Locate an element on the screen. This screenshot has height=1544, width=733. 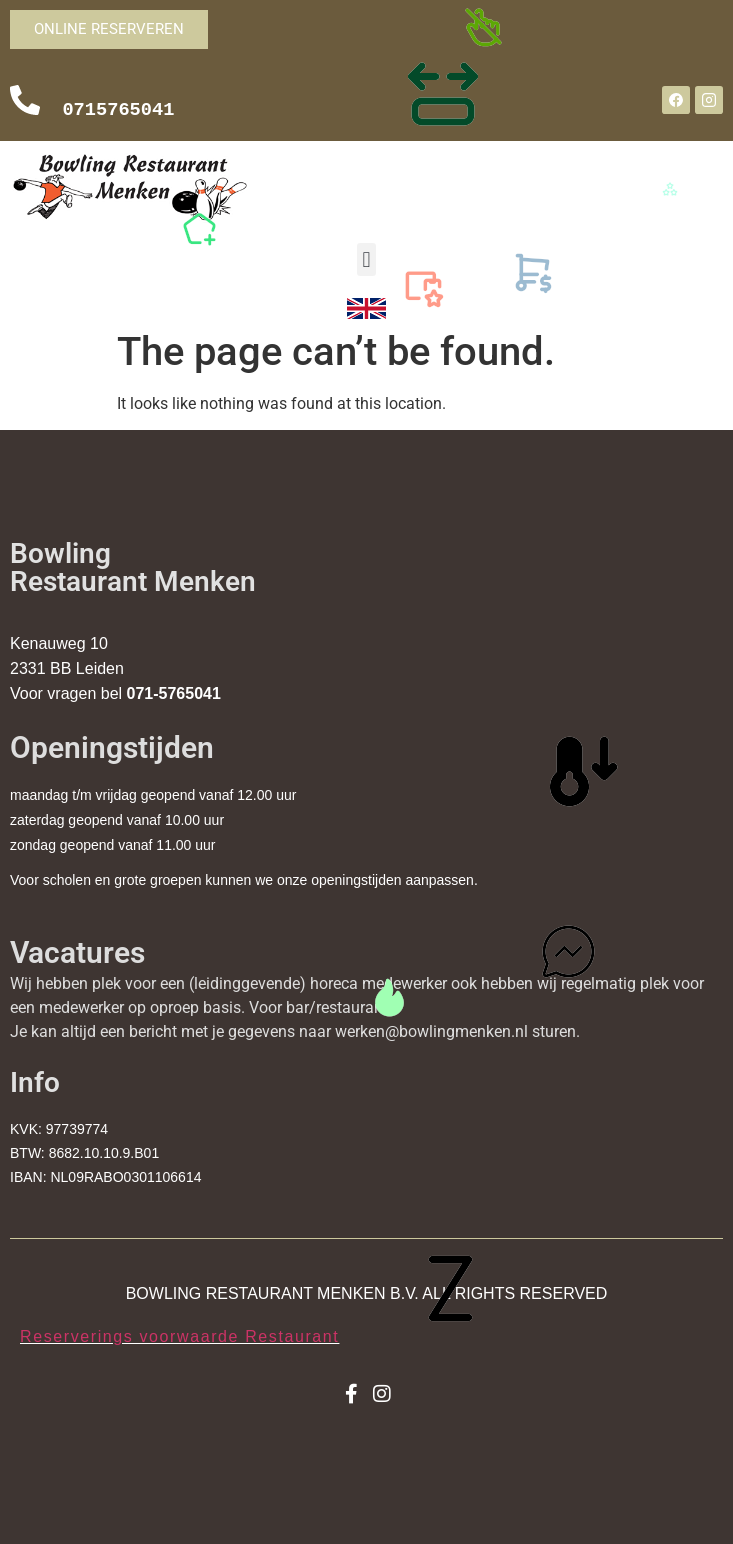
open Facebook Messenger is located at coordinates (568, 951).